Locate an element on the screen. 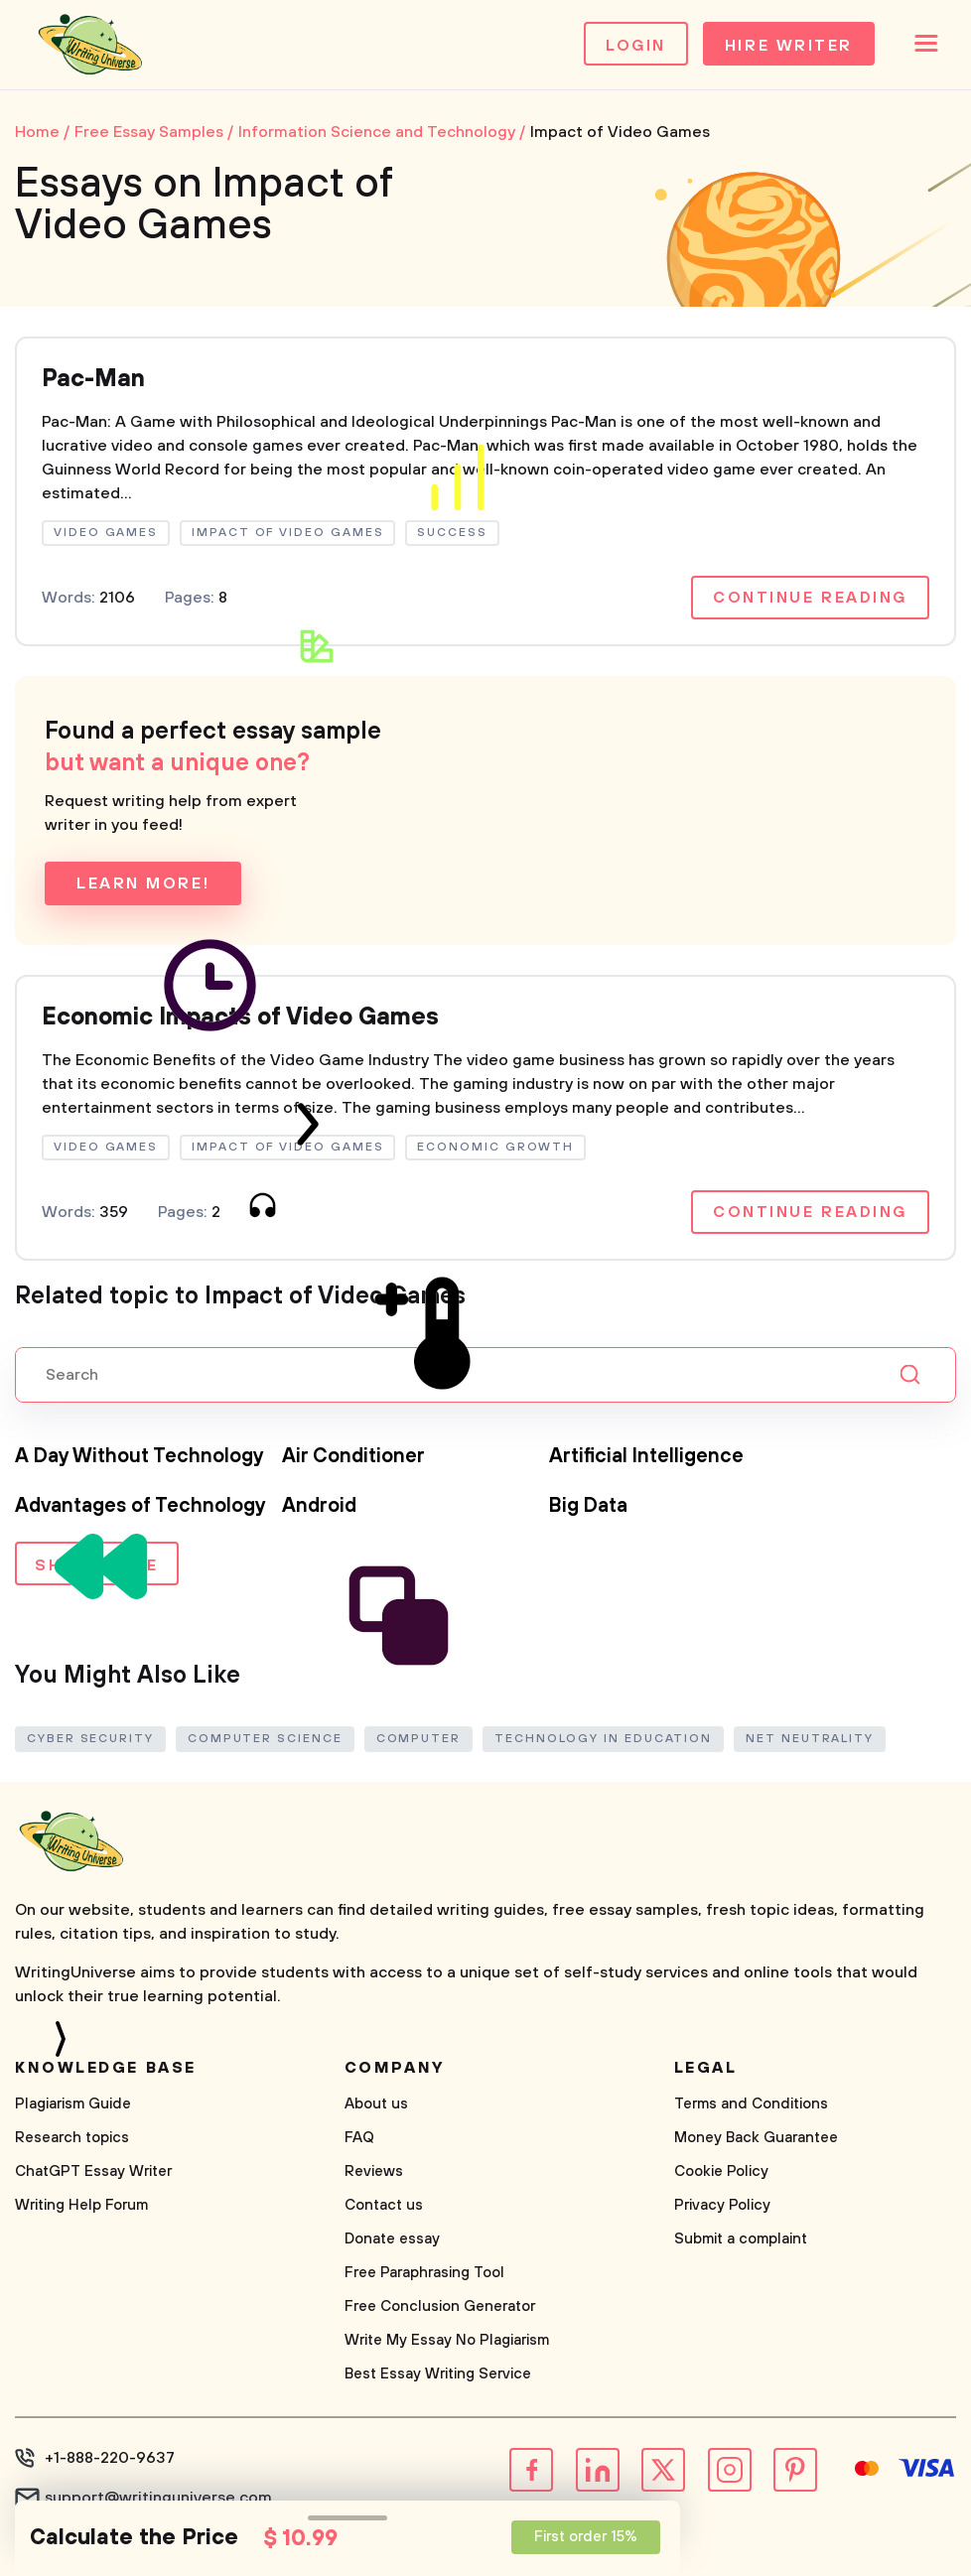 Image resolution: width=971 pixels, height=2576 pixels. navigate to the next item or page is located at coordinates (60, 2039).